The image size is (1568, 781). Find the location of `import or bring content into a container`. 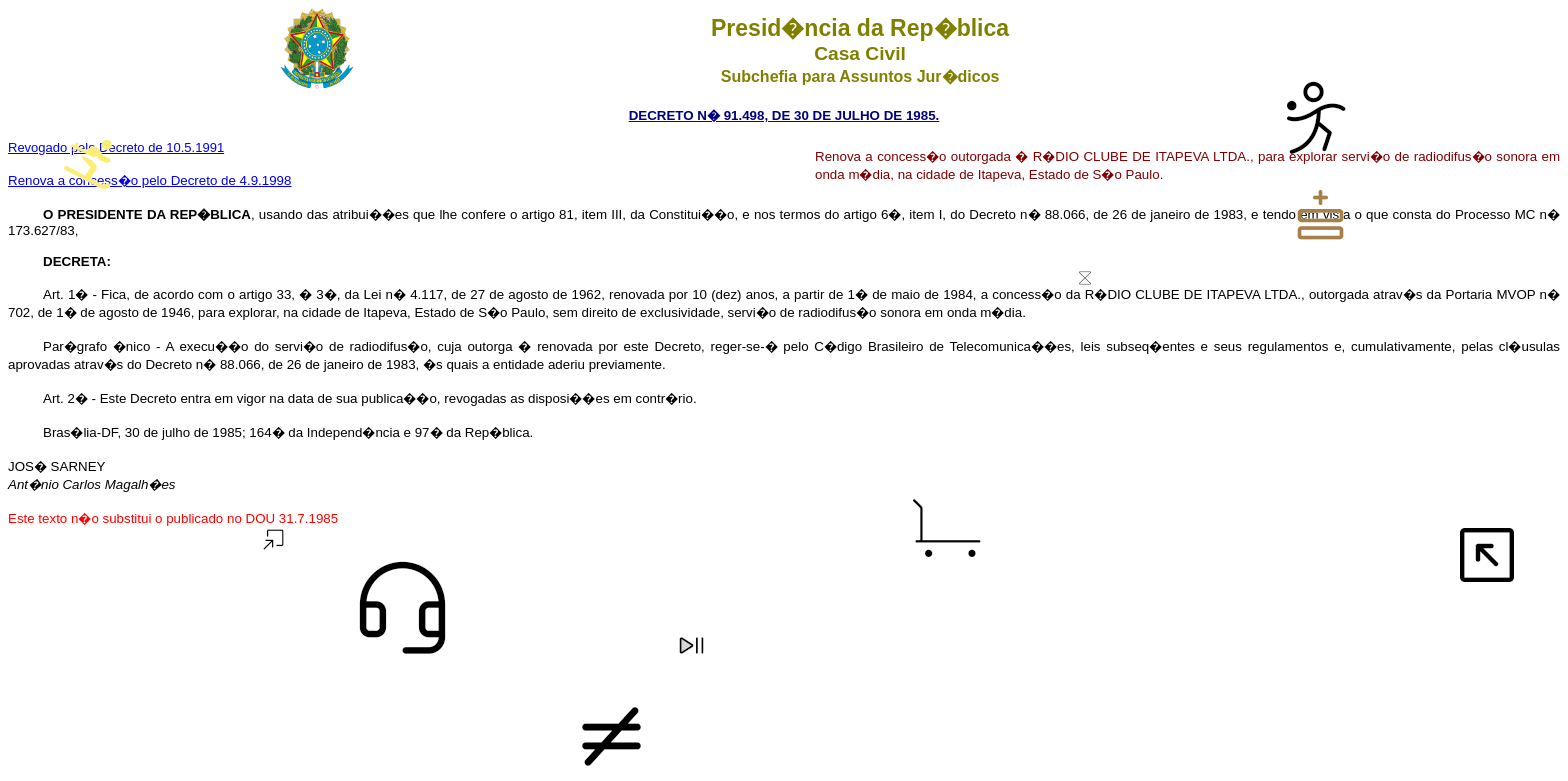

import or bring content into a container is located at coordinates (273, 539).